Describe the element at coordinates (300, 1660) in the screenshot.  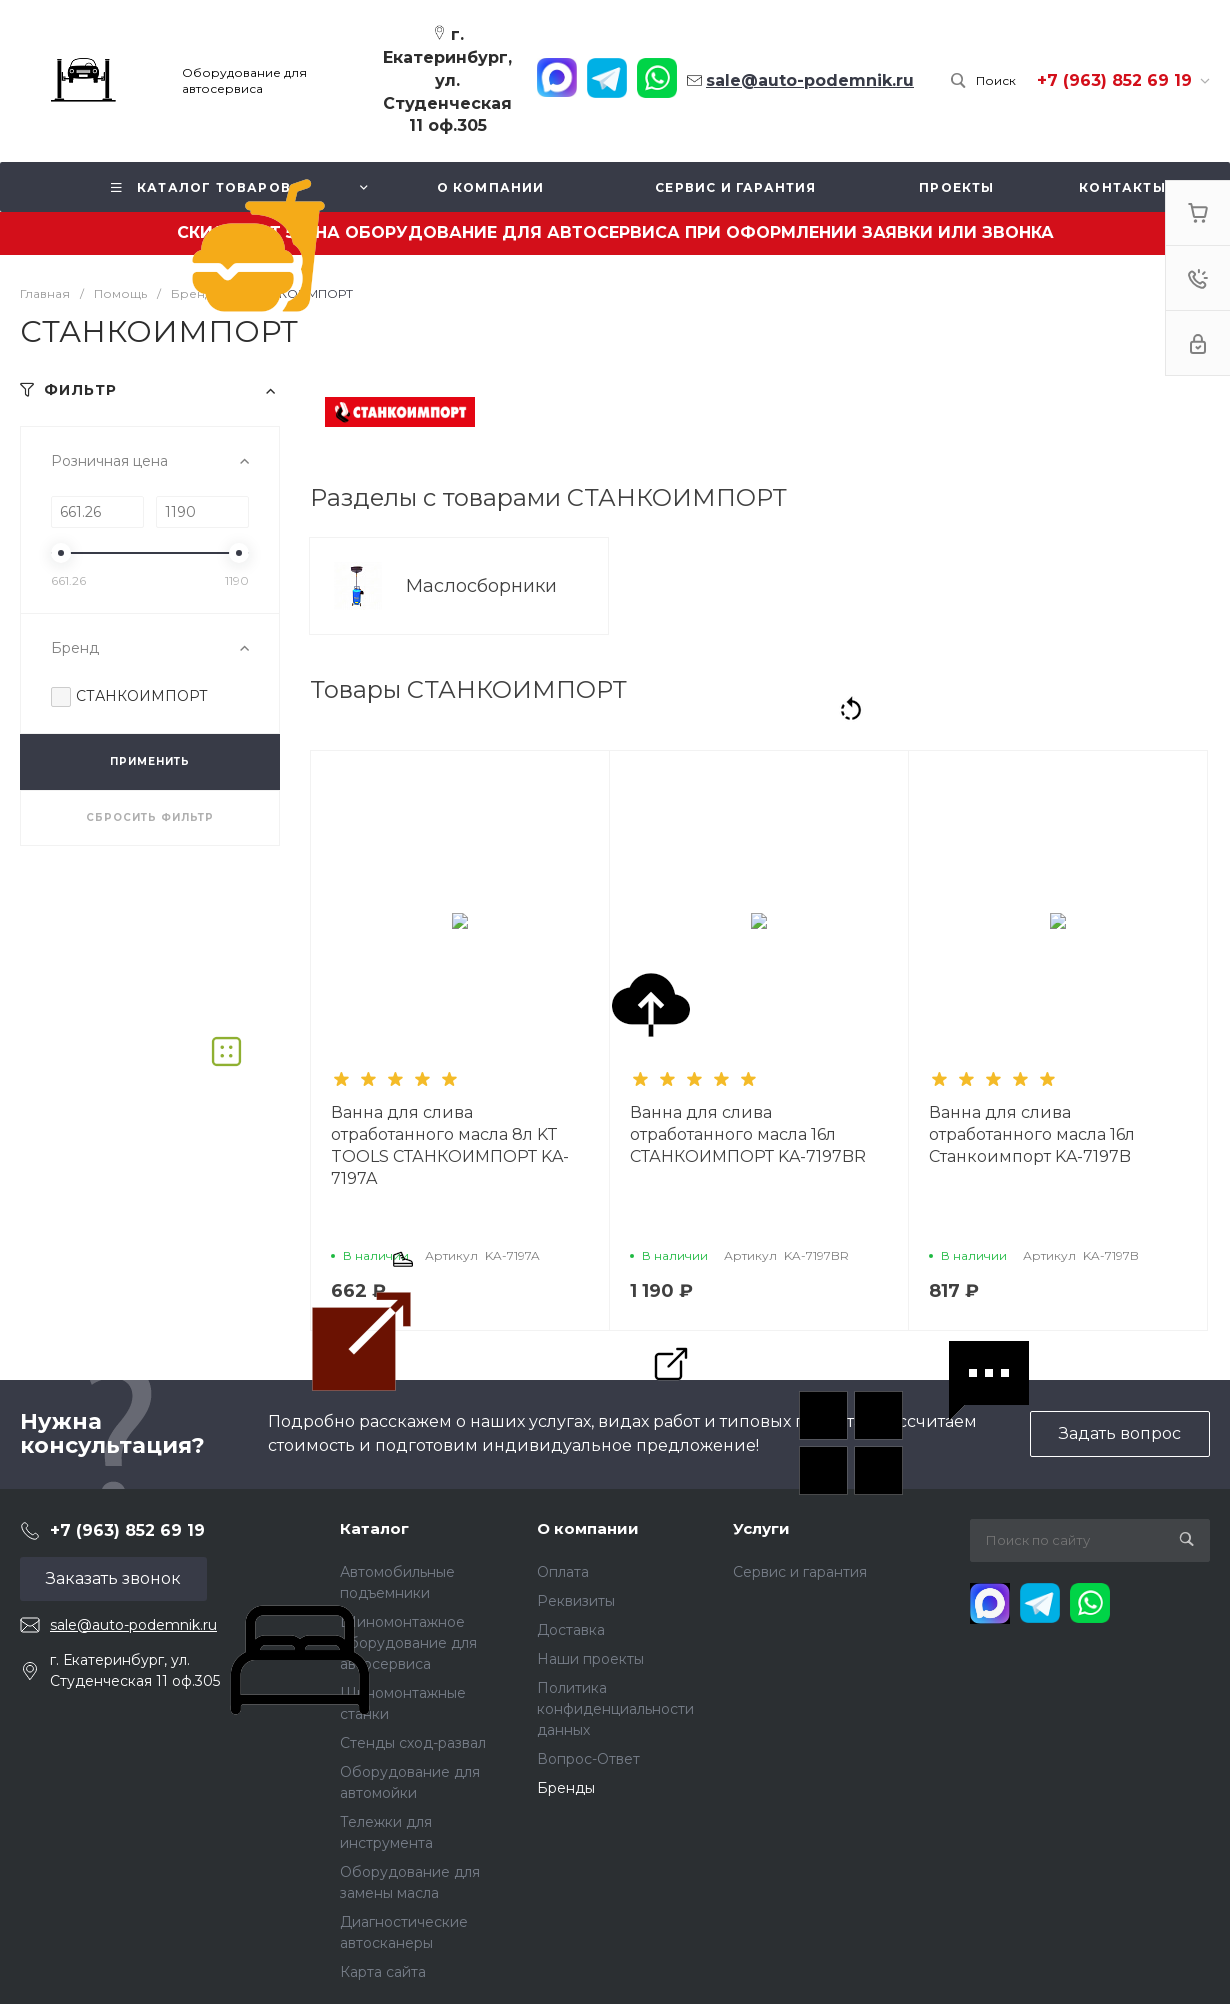
I see `view hotel or accommodation options` at that location.